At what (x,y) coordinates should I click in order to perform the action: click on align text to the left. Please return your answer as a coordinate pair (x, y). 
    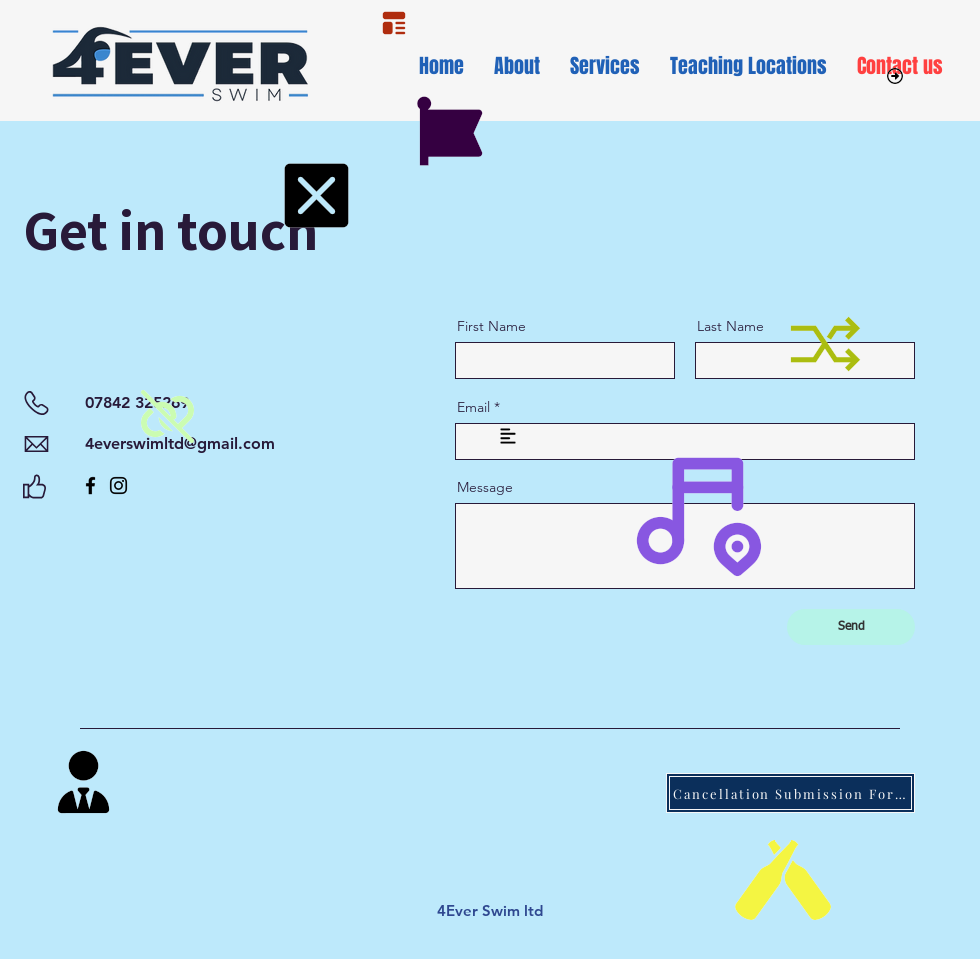
    Looking at the image, I should click on (508, 436).